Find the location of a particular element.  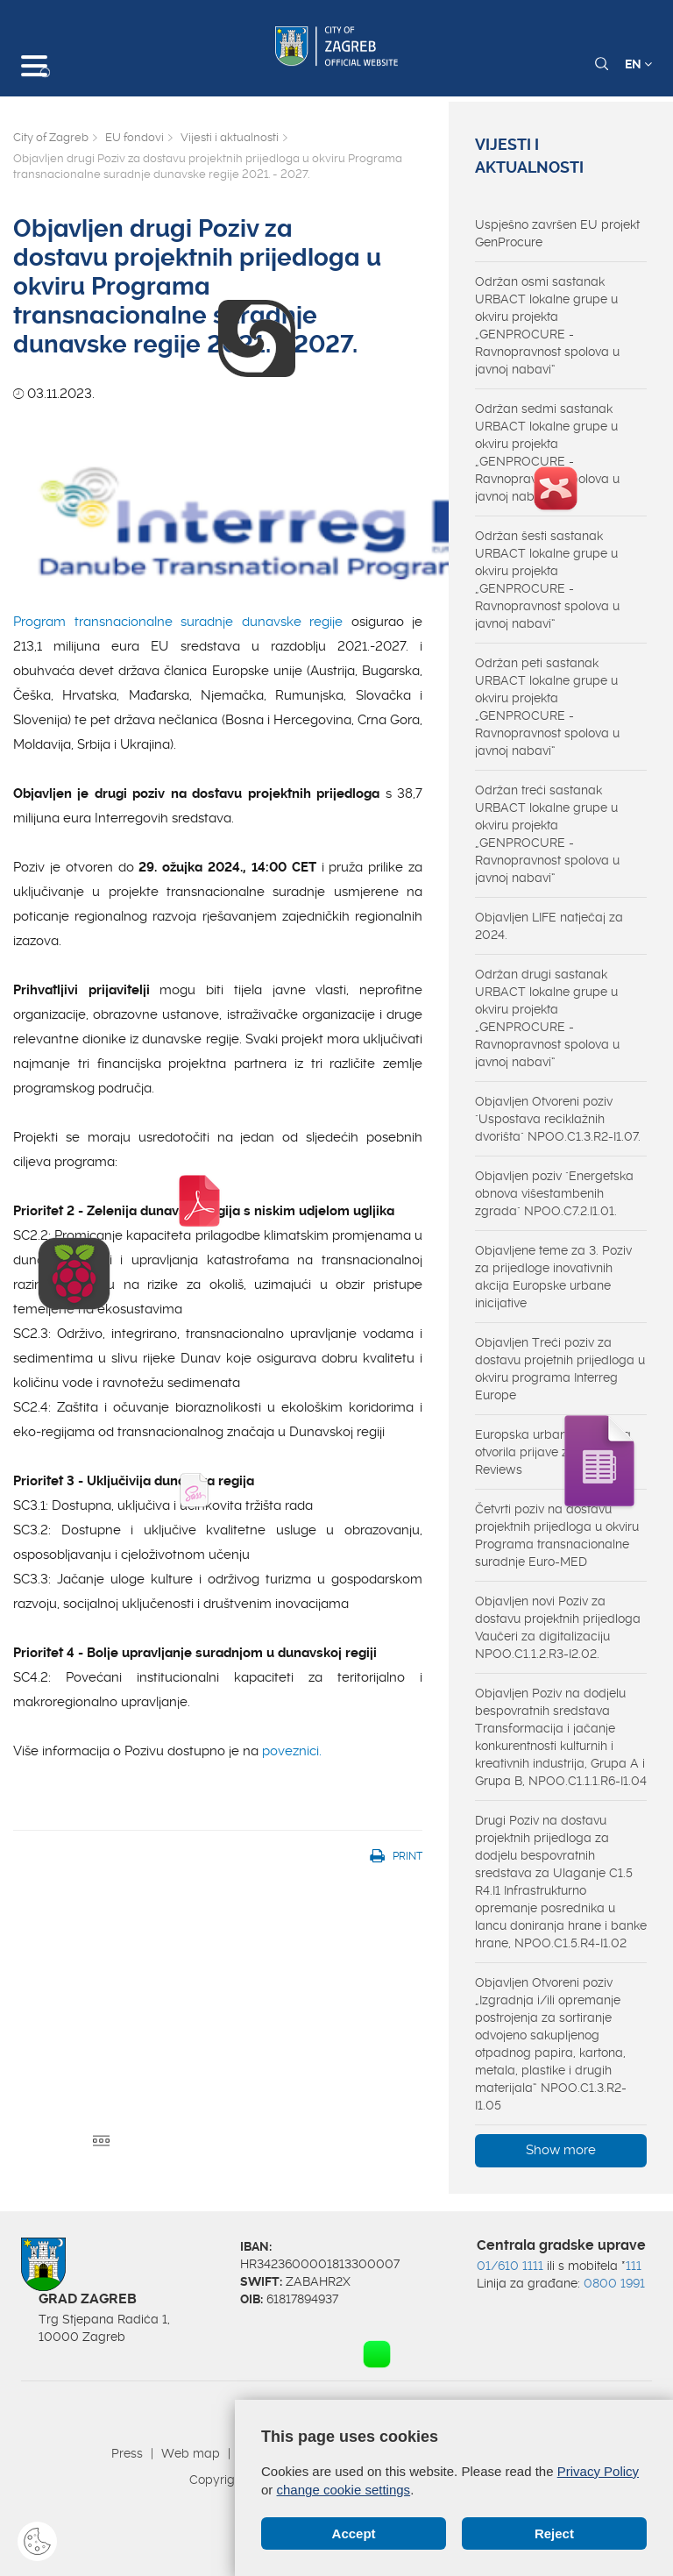

open a Microsoft OneNote file is located at coordinates (599, 1461).